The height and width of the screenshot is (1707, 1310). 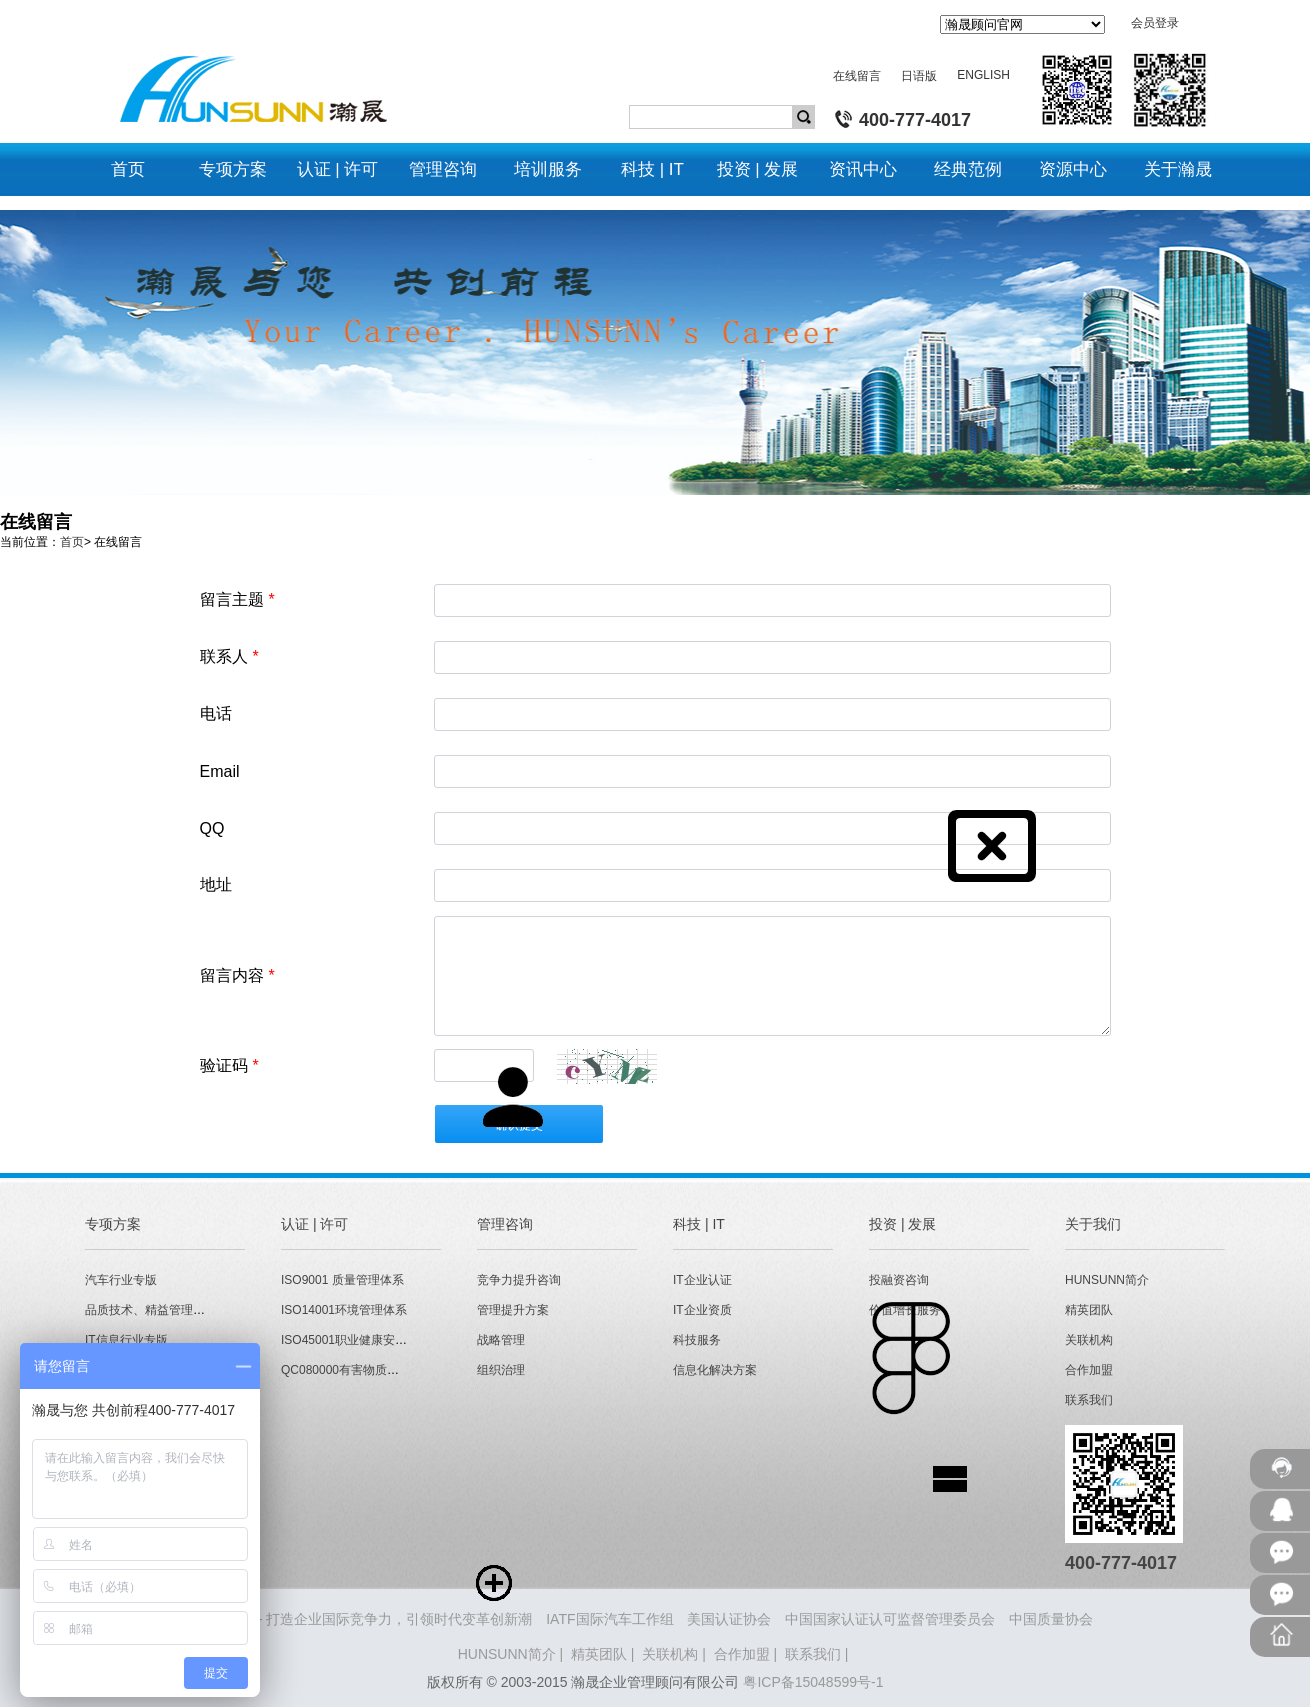 I want to click on add a new item, so click(x=494, y=1583).